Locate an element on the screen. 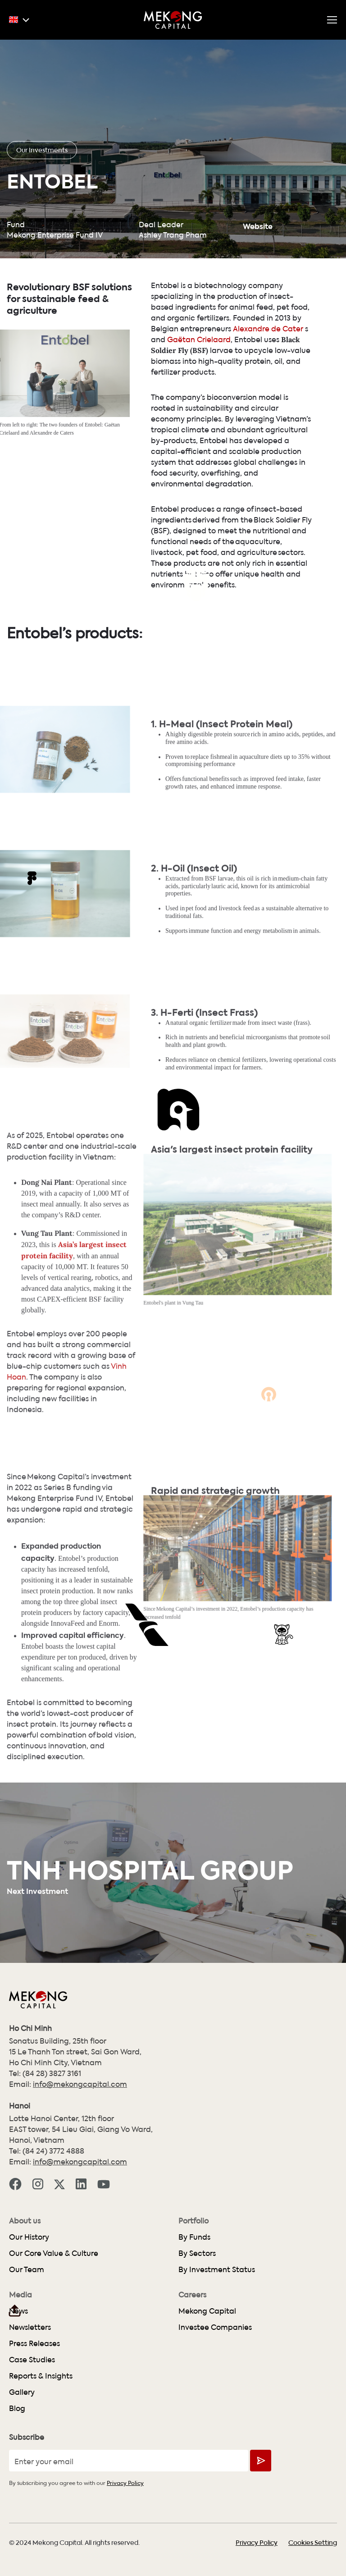 The width and height of the screenshot is (346, 2576). share content with others is located at coordinates (14, 2310).